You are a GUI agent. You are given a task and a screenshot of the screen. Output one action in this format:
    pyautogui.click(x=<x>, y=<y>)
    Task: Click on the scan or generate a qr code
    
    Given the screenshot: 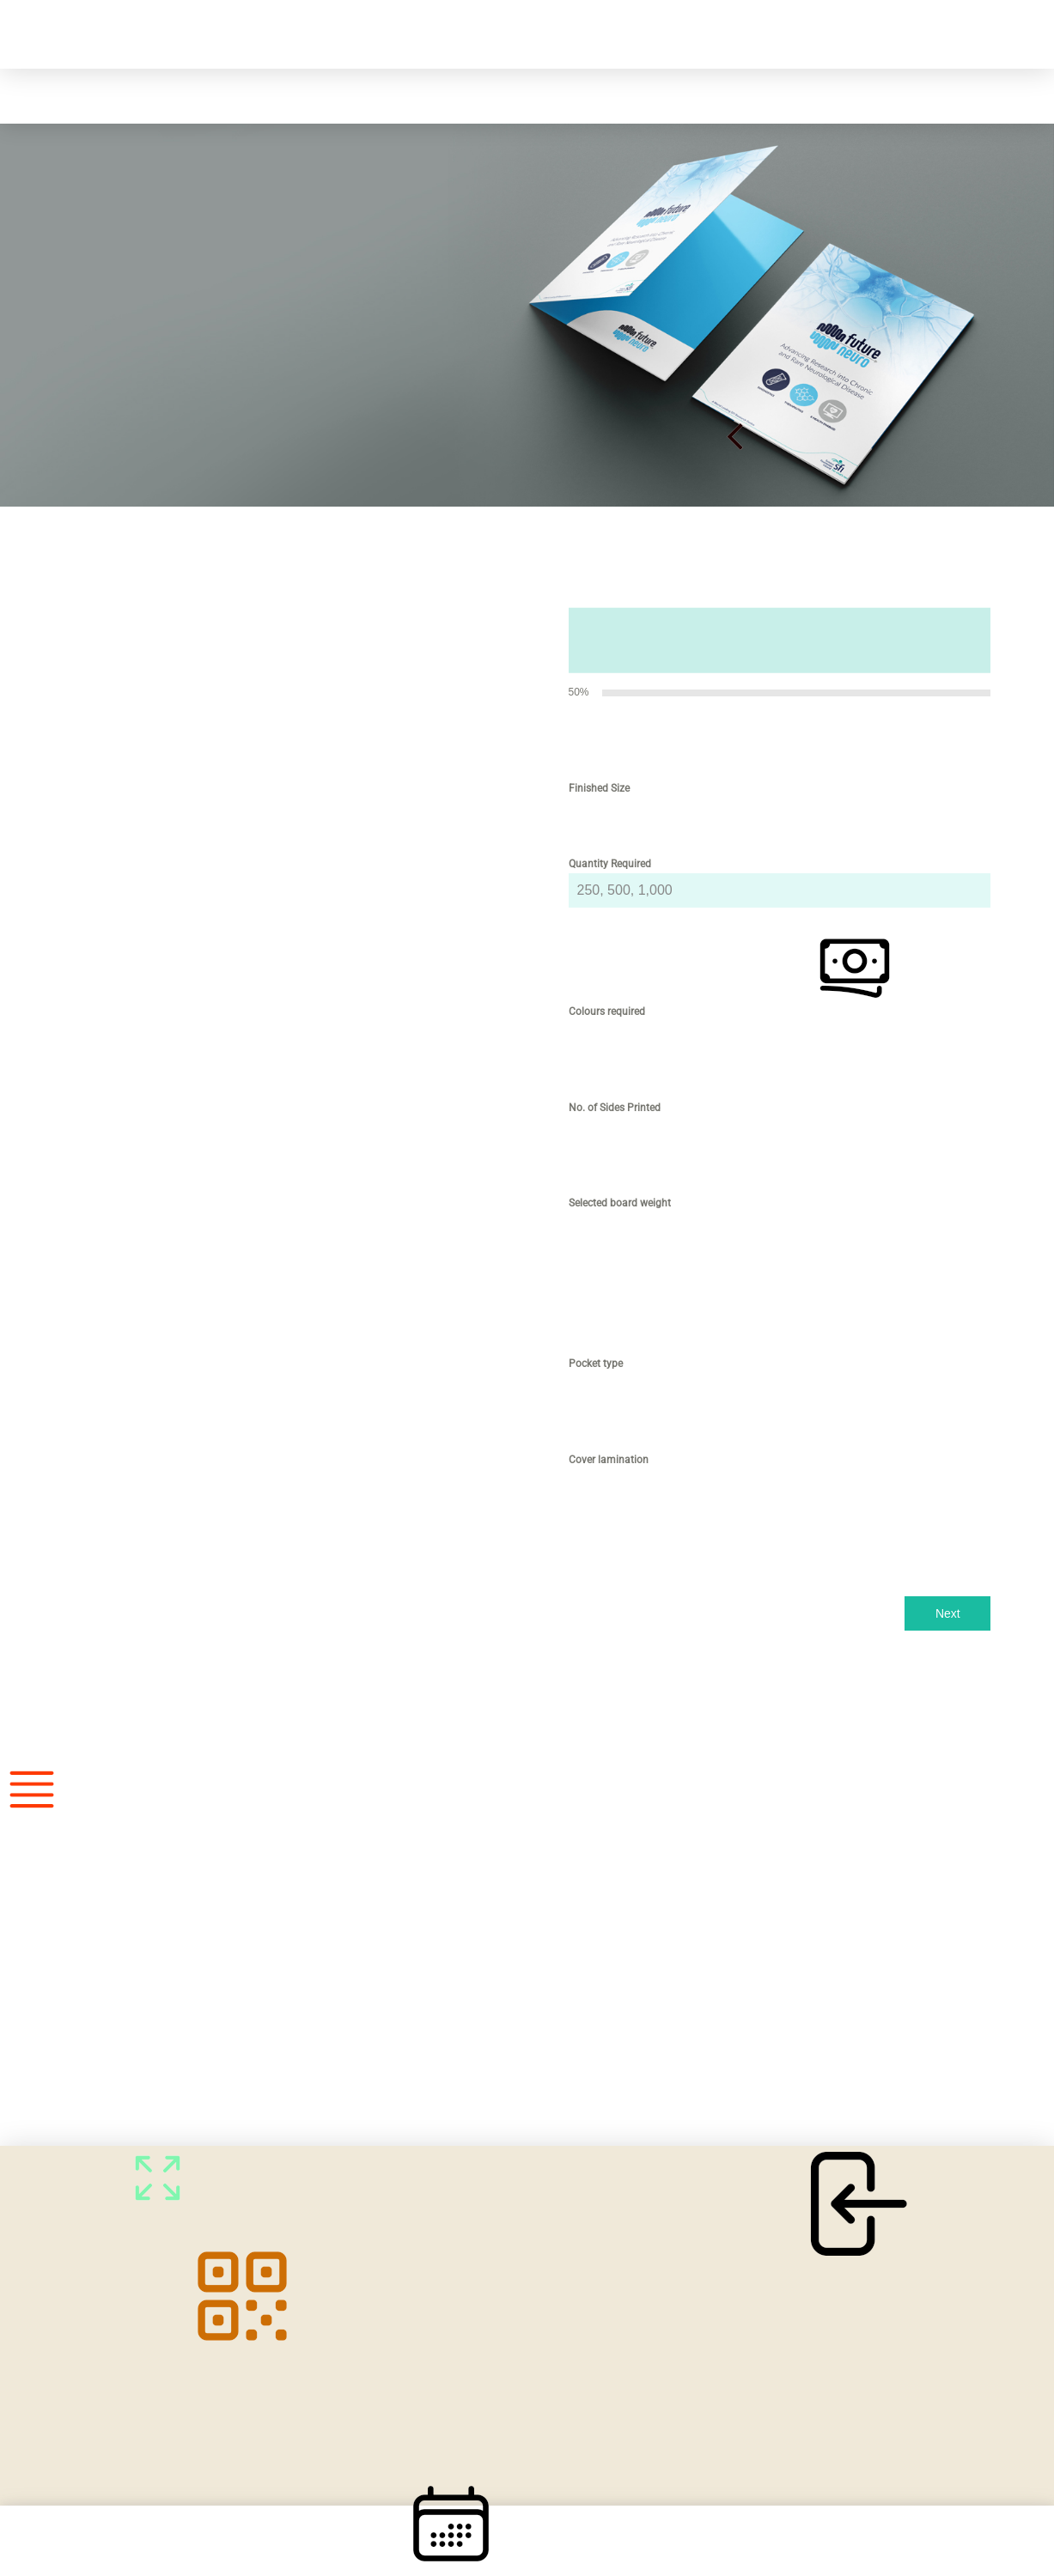 What is the action you would take?
    pyautogui.click(x=242, y=2296)
    